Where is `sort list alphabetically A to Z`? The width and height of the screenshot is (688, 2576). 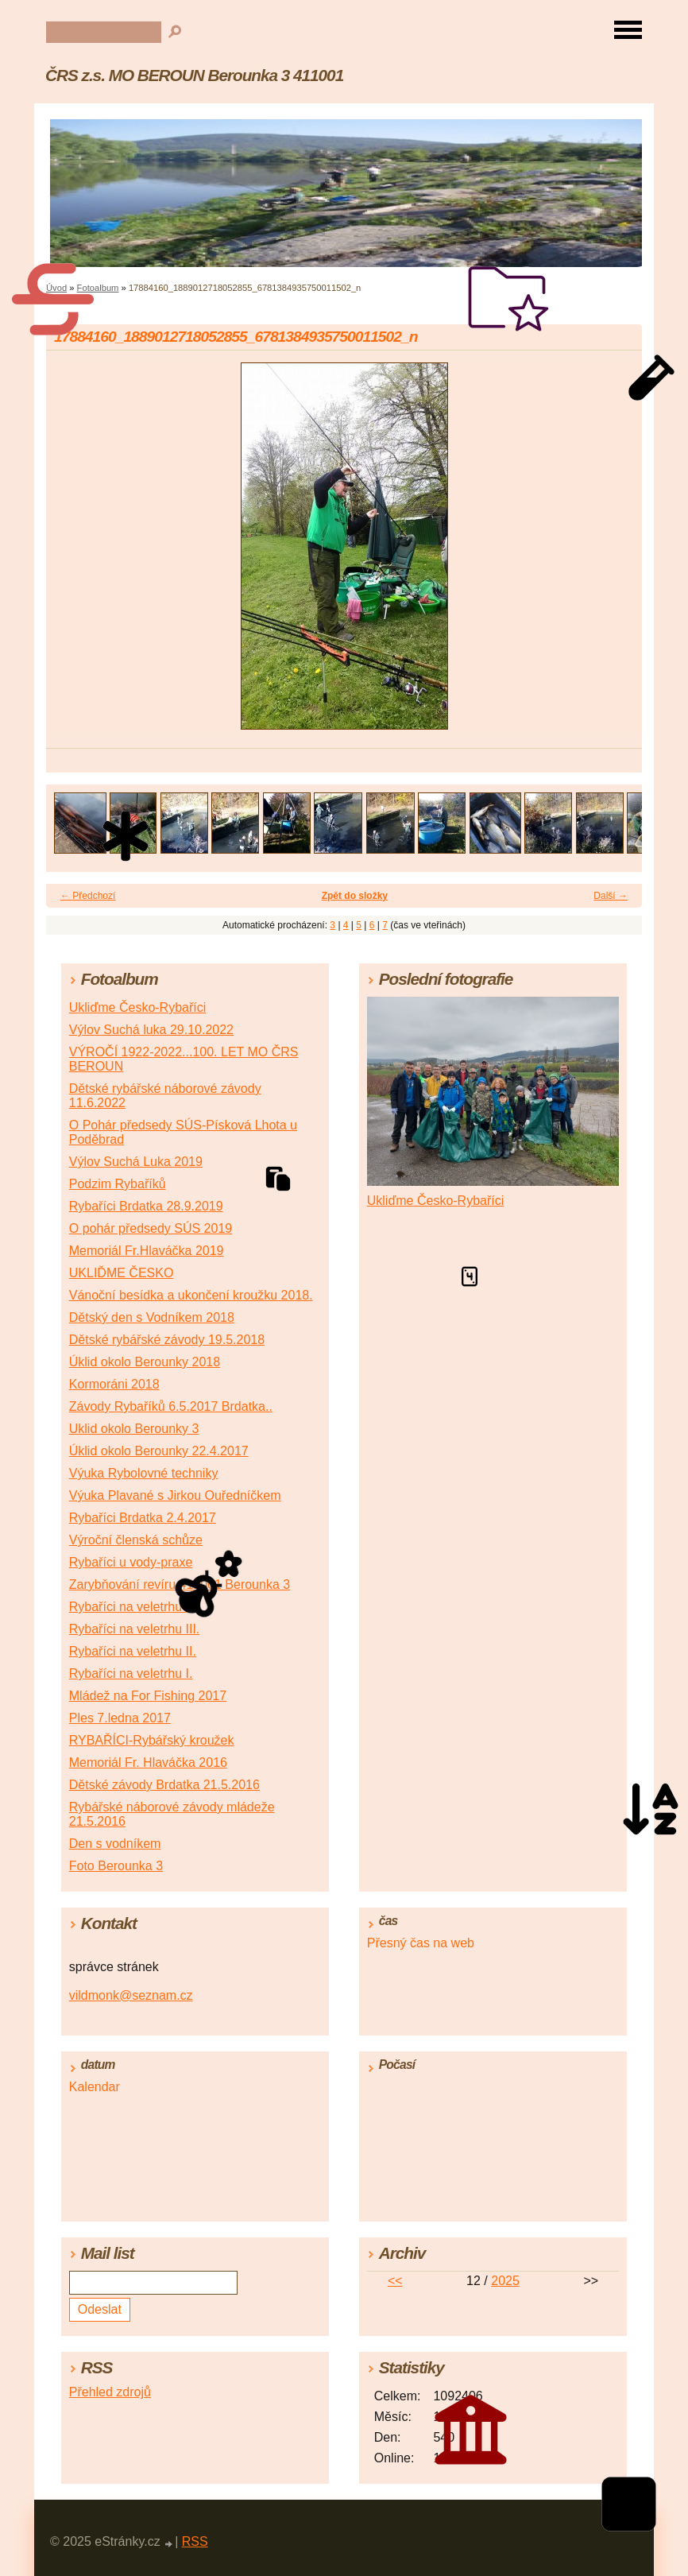
sort list alphabetically A to Z is located at coordinates (651, 1809).